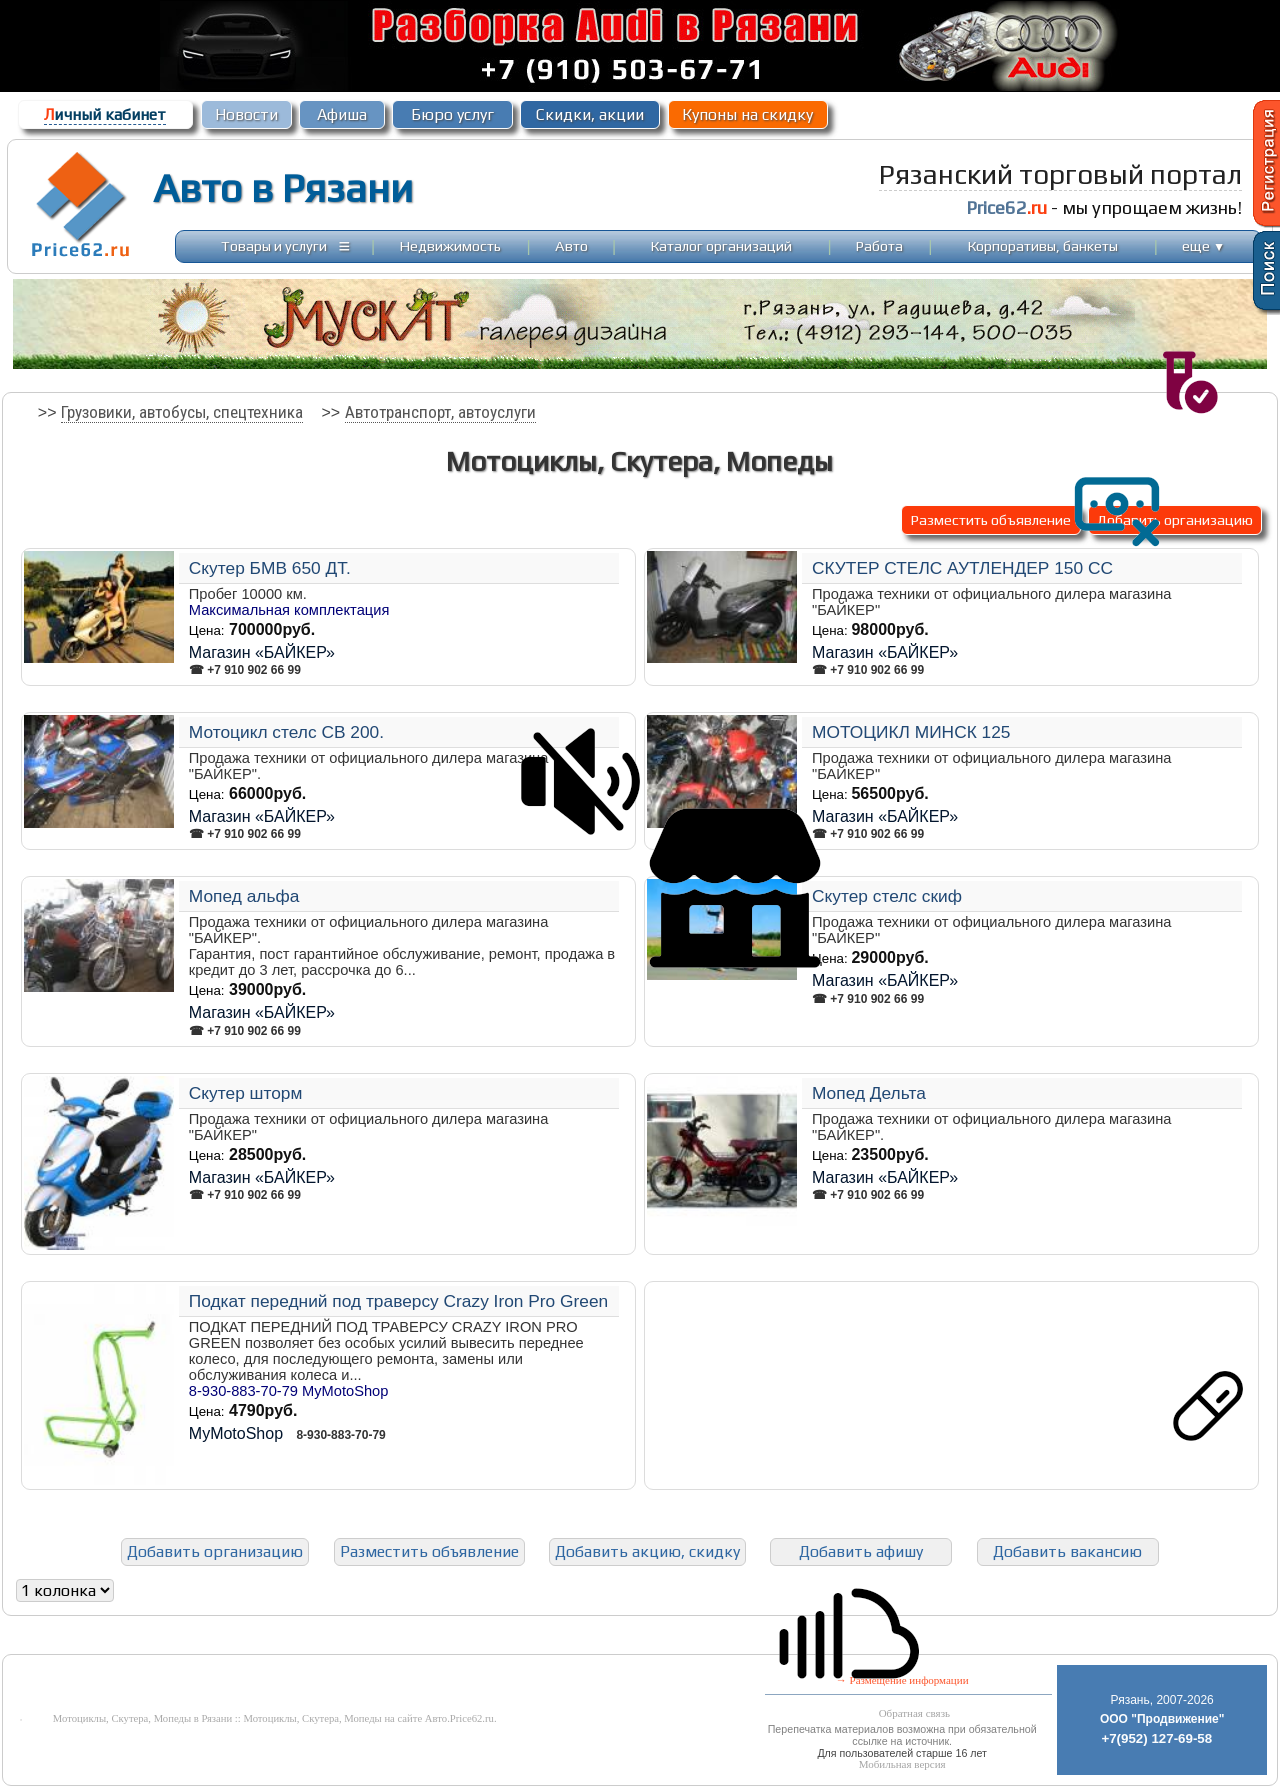  What do you see at coordinates (847, 1638) in the screenshot?
I see `open soundcloud app` at bounding box center [847, 1638].